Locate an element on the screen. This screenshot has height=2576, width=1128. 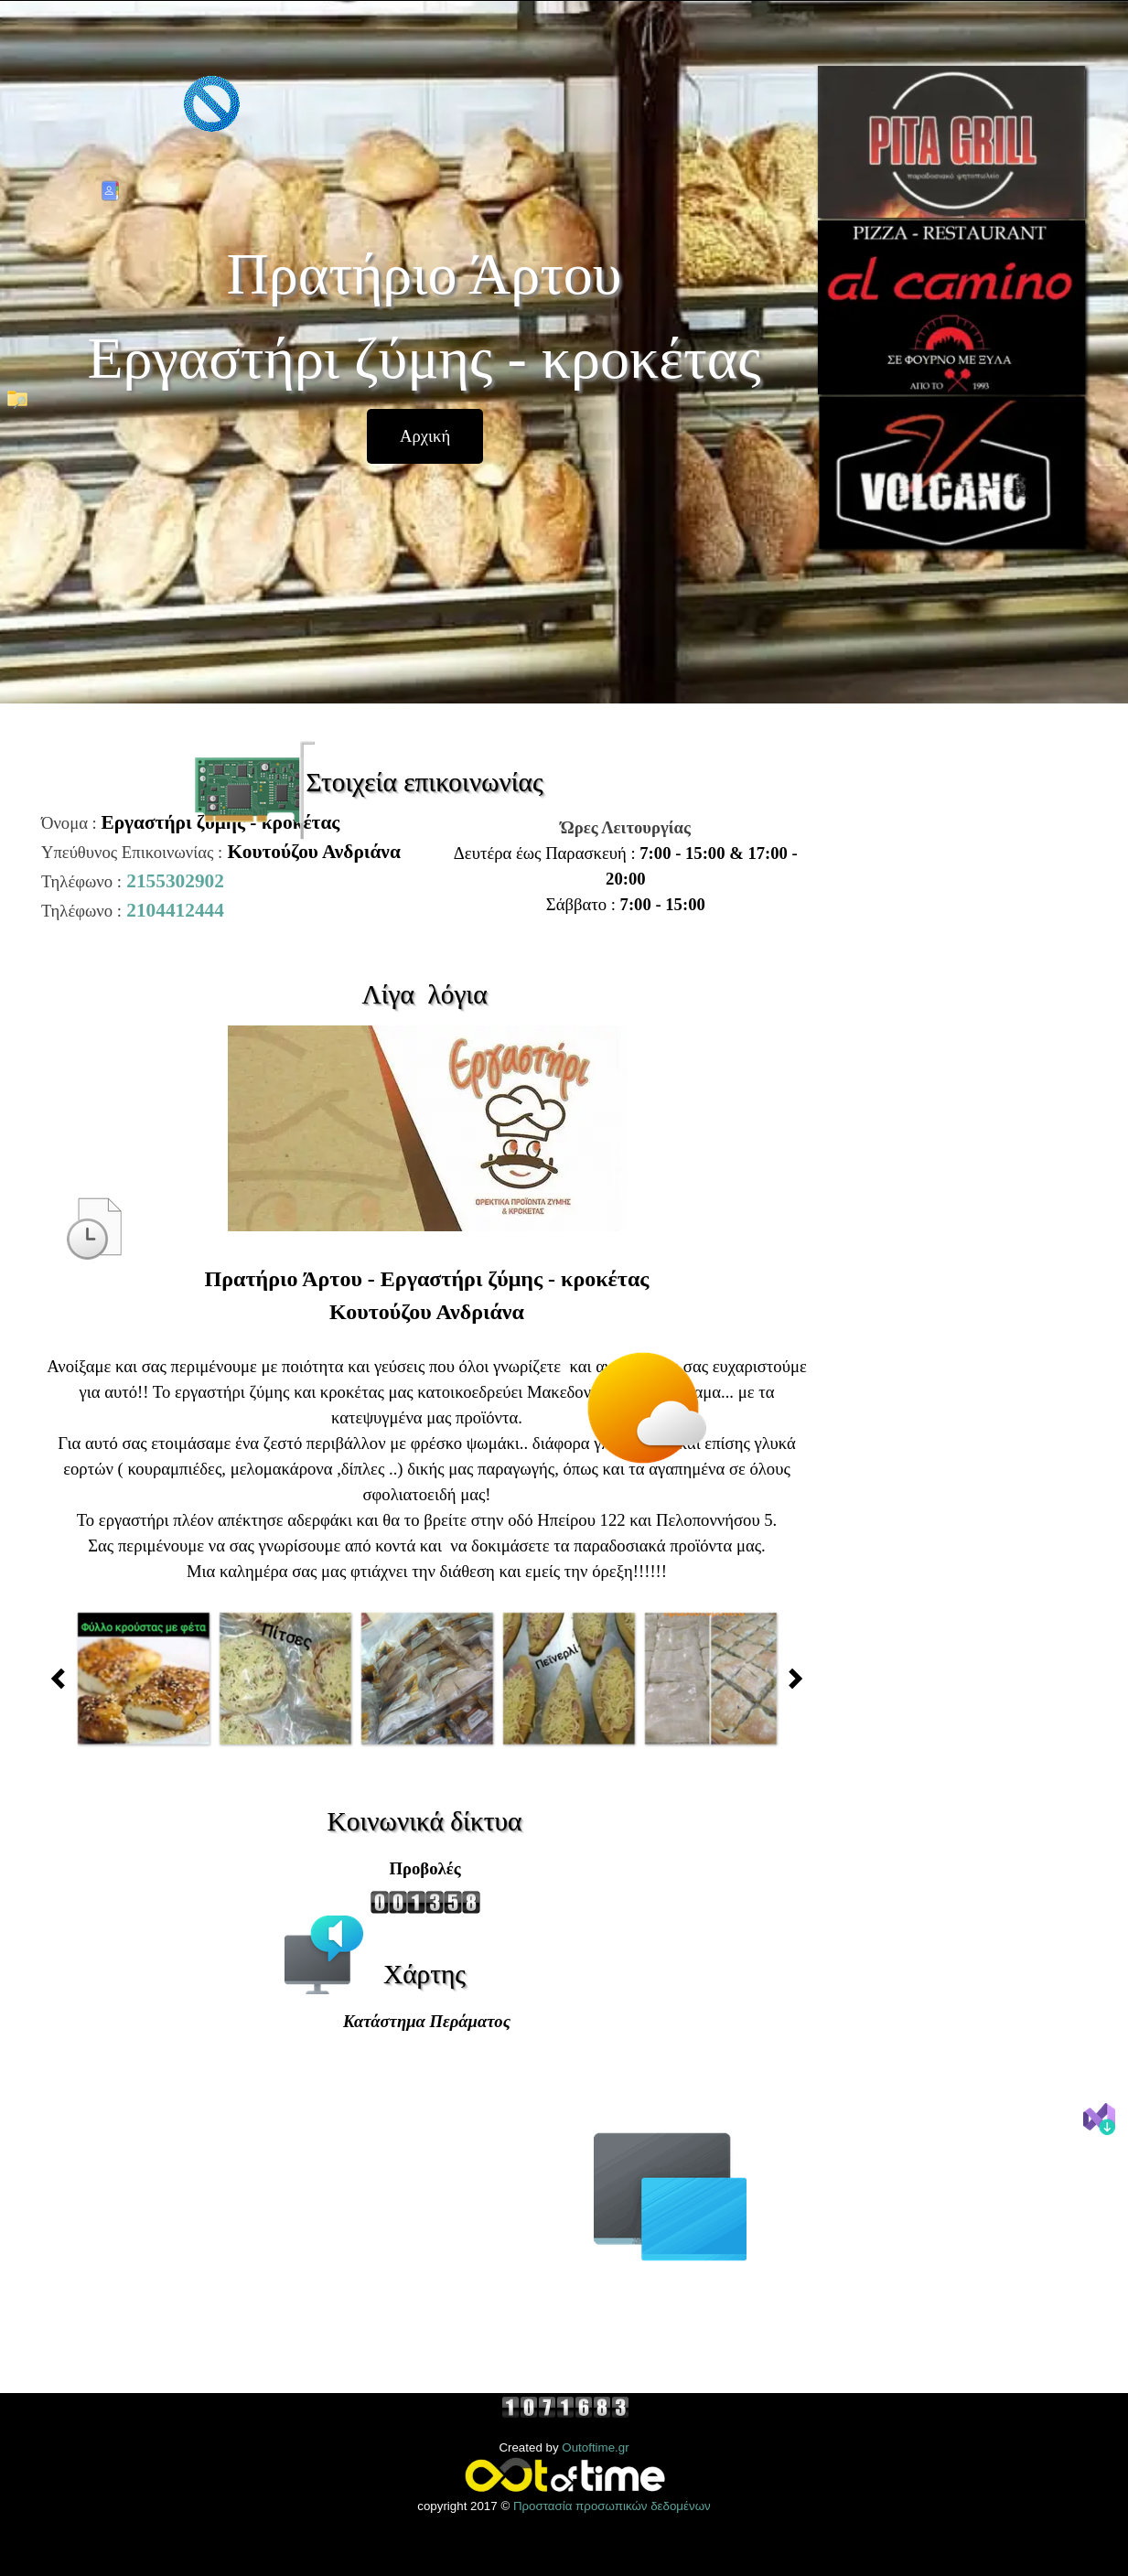
open the narrator accessibility app is located at coordinates (324, 1955).